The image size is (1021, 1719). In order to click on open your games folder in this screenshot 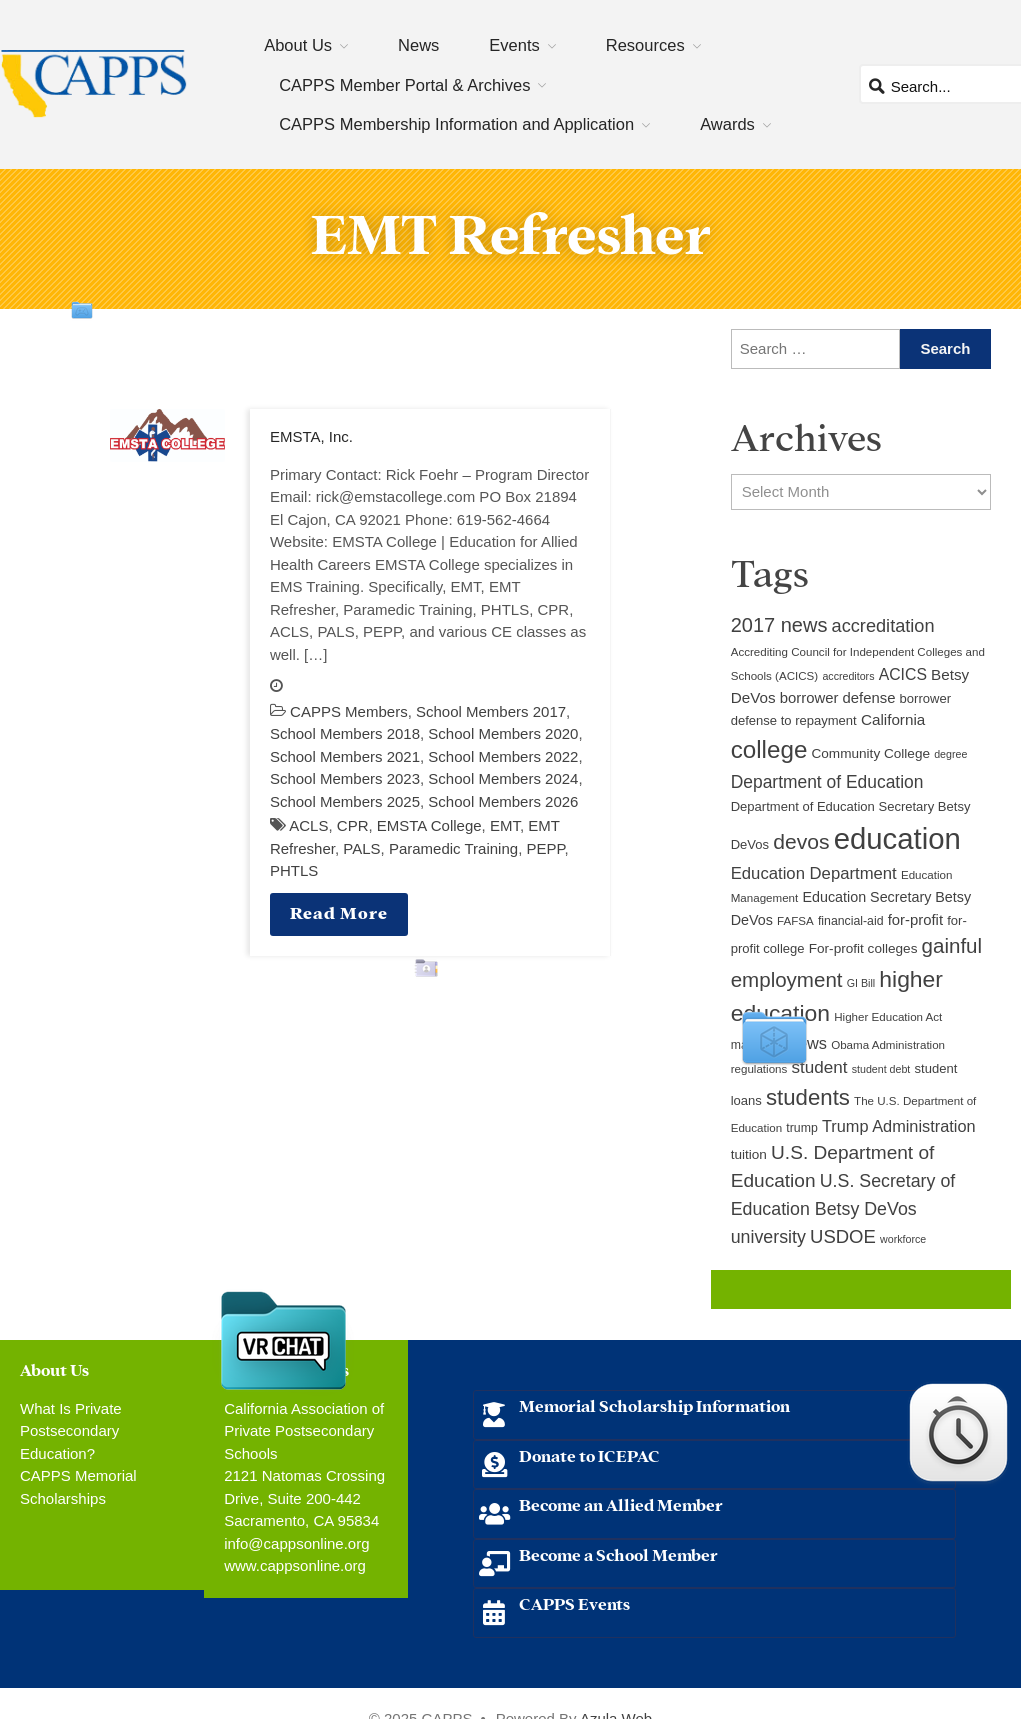, I will do `click(82, 310)`.